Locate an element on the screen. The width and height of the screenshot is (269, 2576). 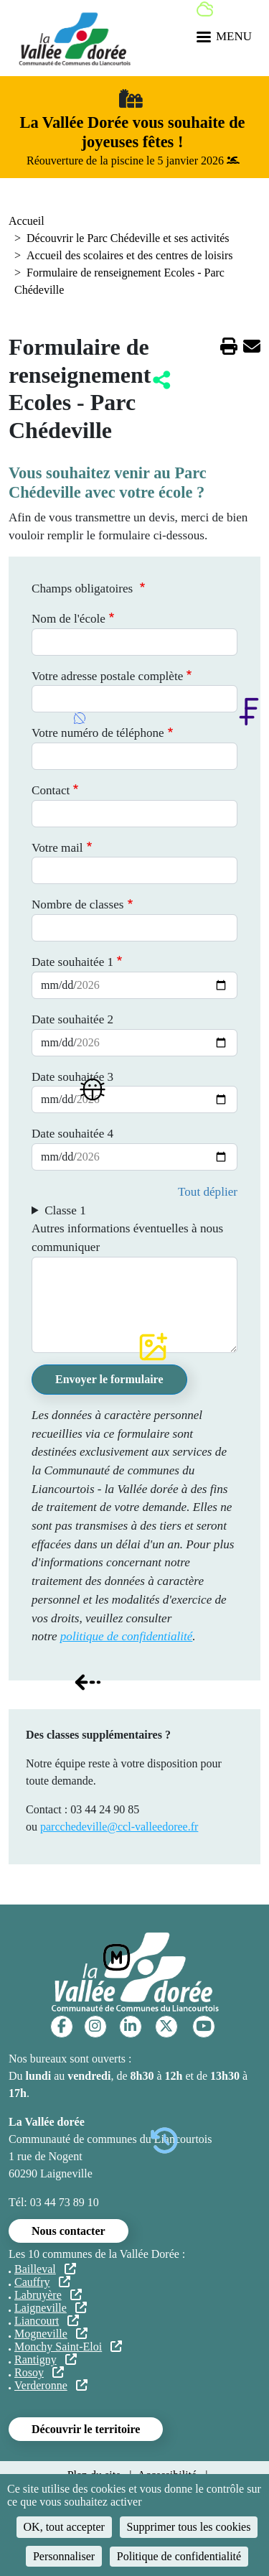
indicates cloudy weather conditions is located at coordinates (204, 9).